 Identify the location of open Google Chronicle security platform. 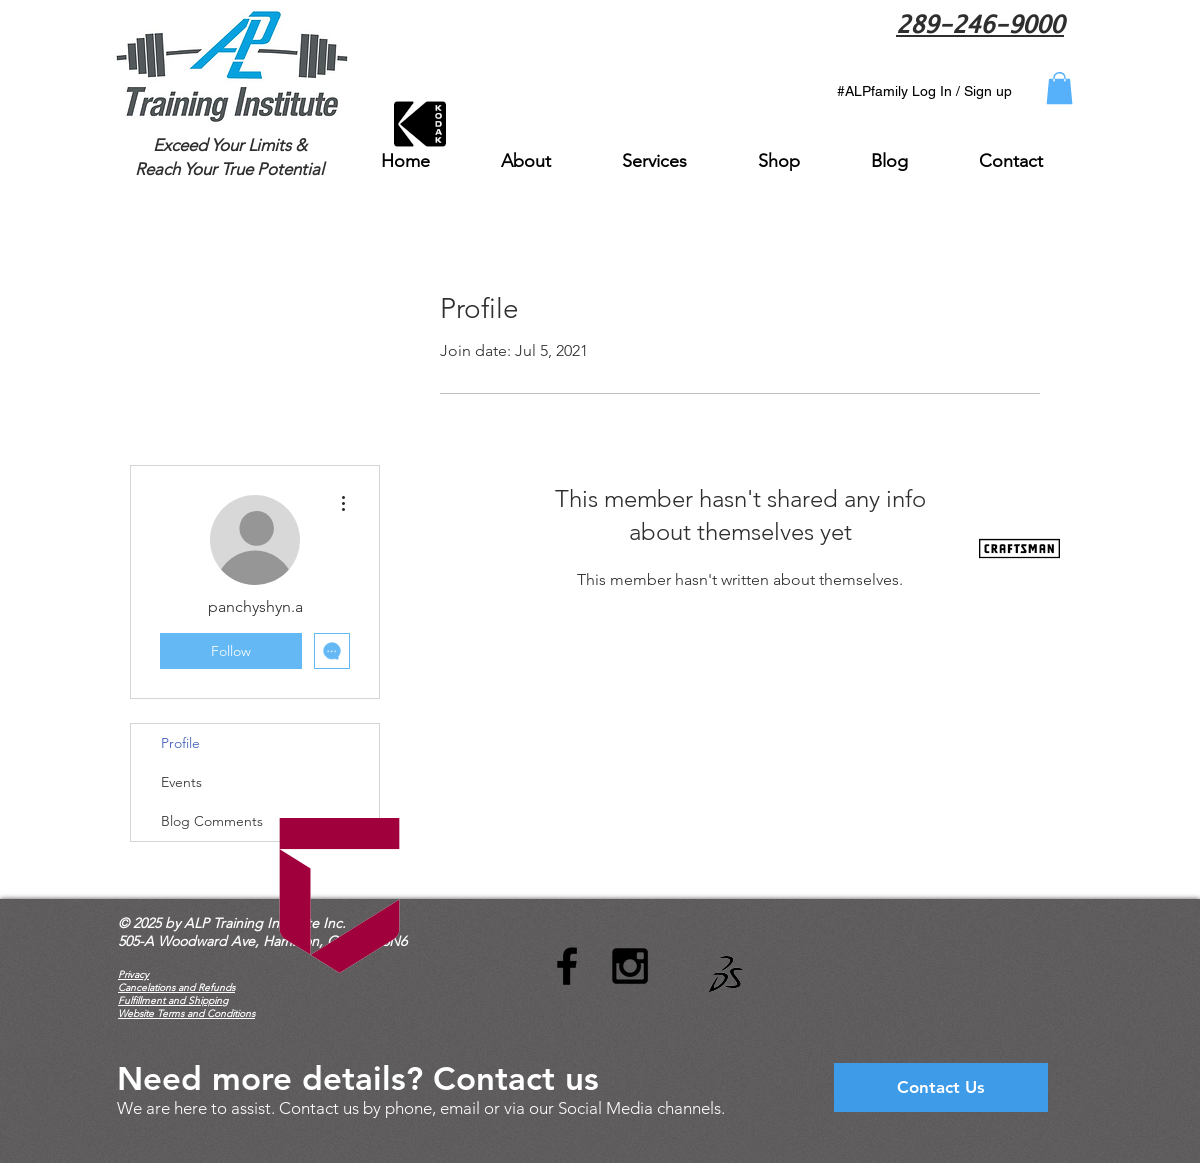
(339, 895).